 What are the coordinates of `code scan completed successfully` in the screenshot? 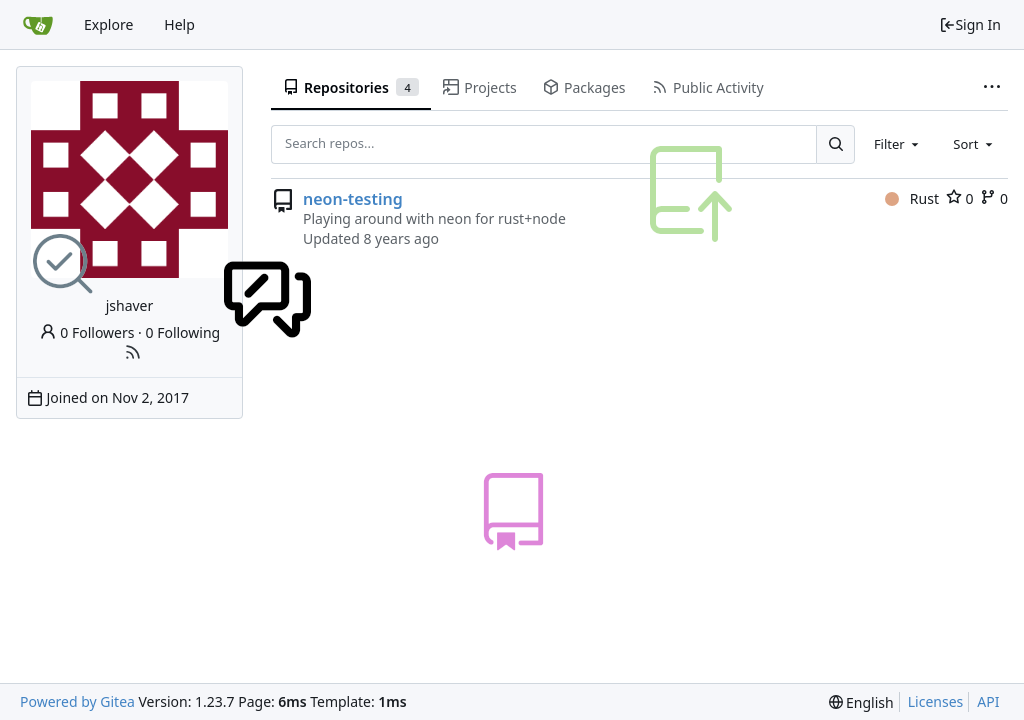 It's located at (64, 265).